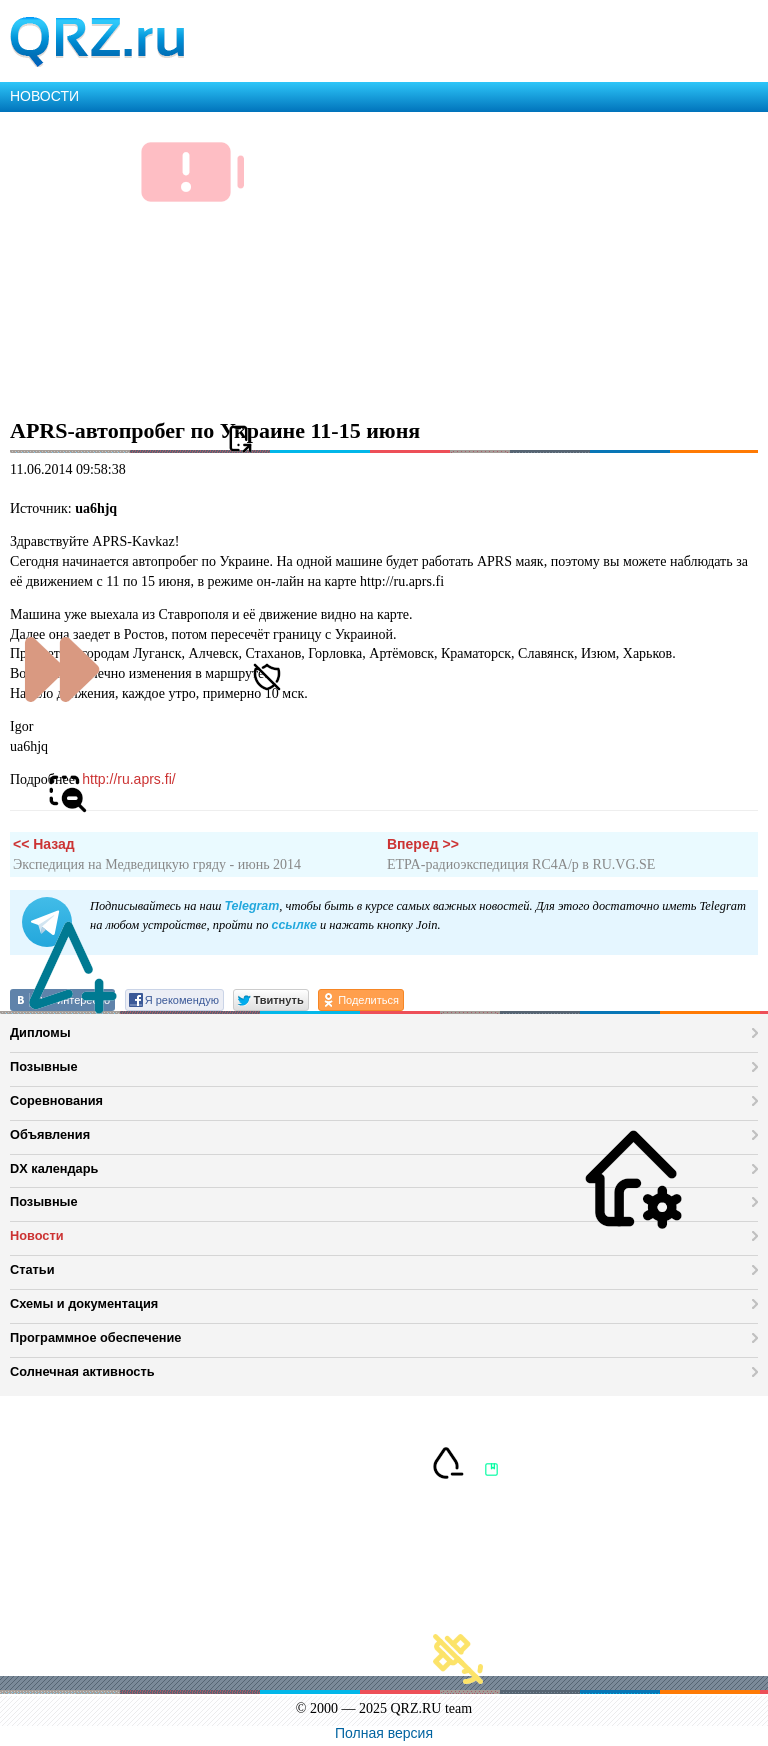  I want to click on zoom out of selected area, so click(67, 793).